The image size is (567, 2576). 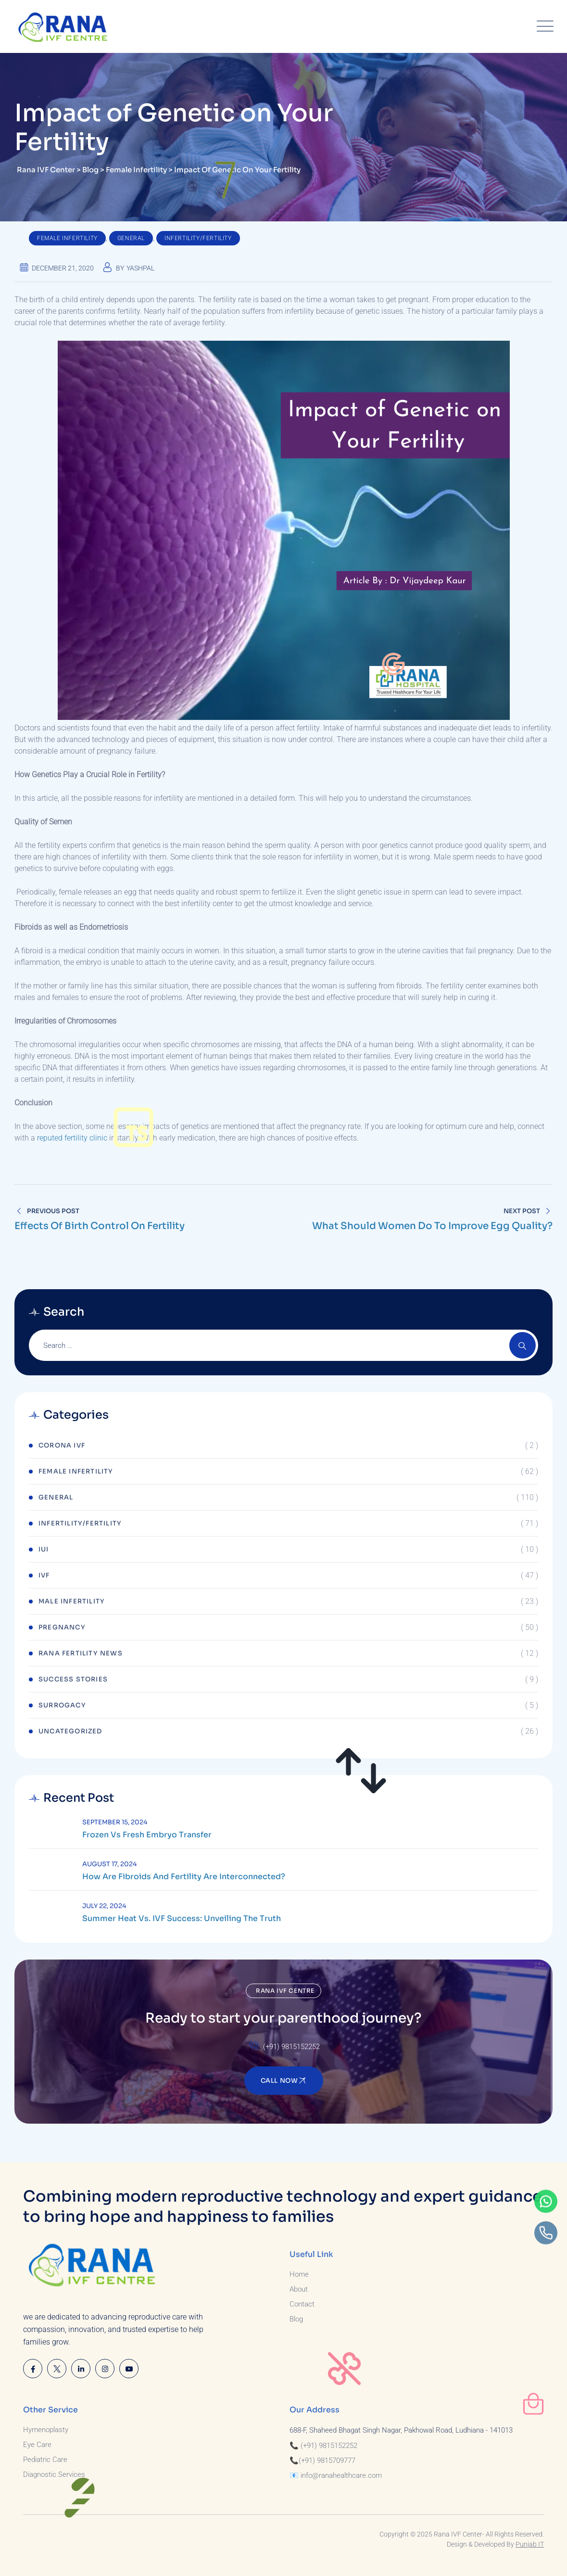 What do you see at coordinates (344, 2369) in the screenshot?
I see `no treats available for pet` at bounding box center [344, 2369].